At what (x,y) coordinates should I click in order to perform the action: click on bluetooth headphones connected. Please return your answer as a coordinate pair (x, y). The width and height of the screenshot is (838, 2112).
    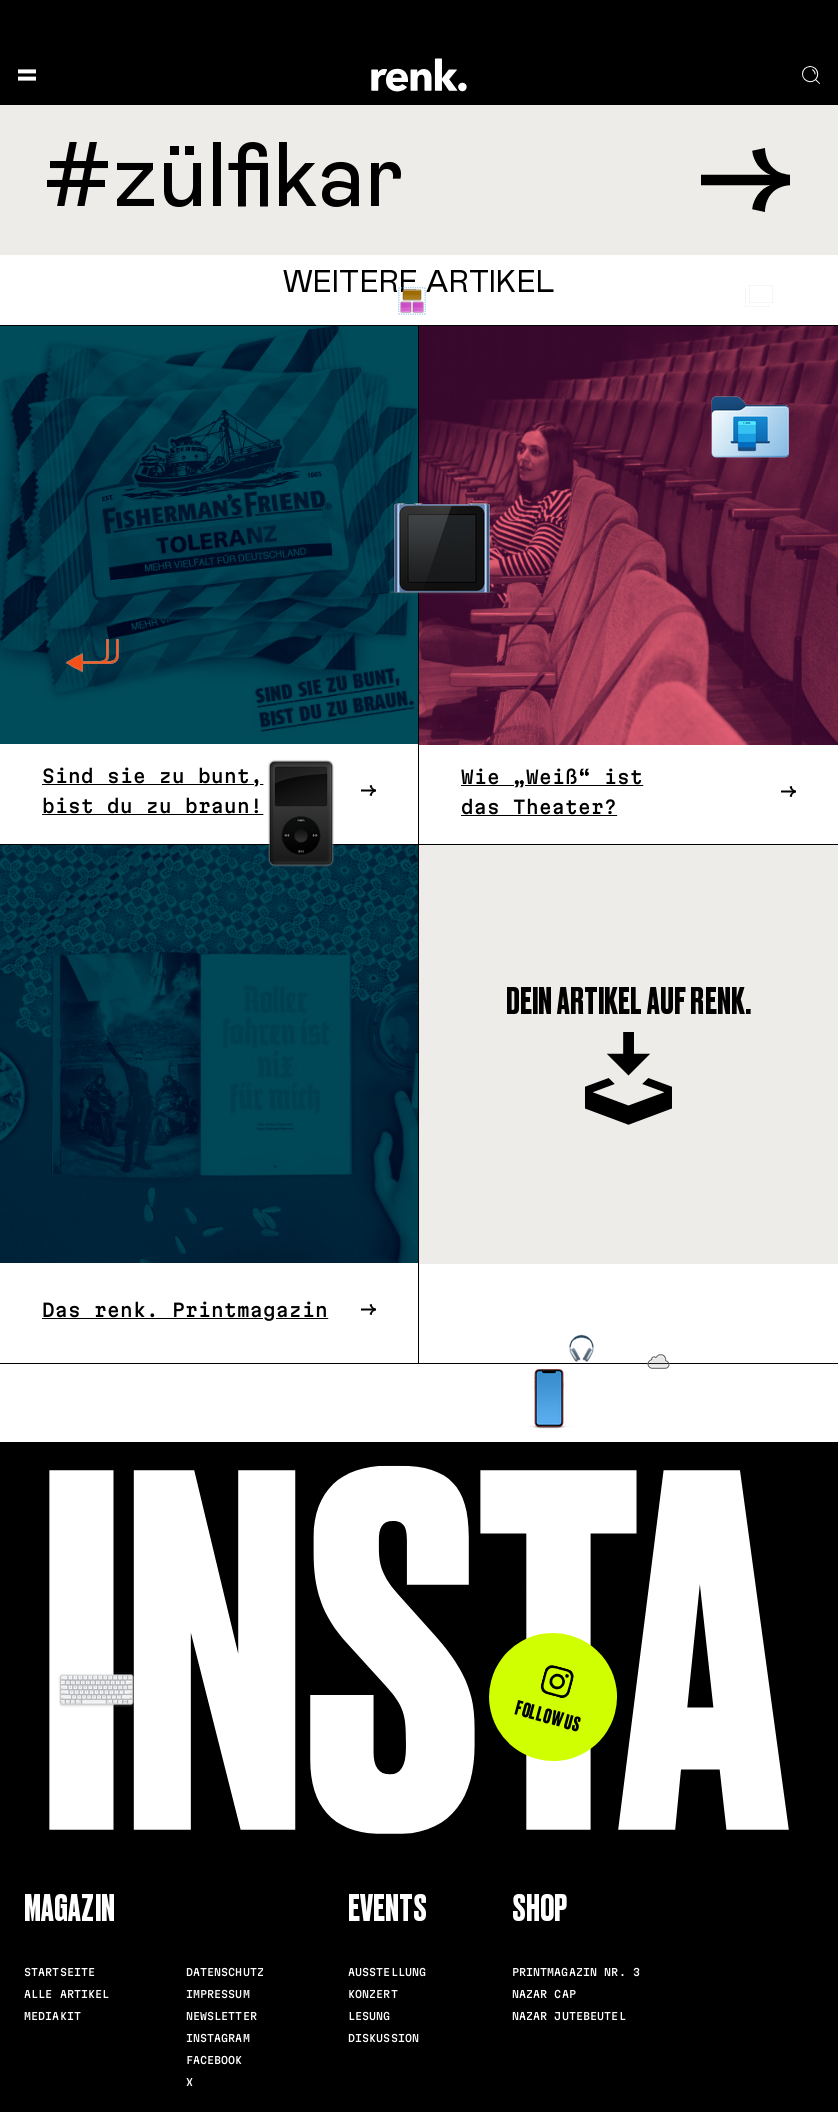
    Looking at the image, I should click on (581, 1348).